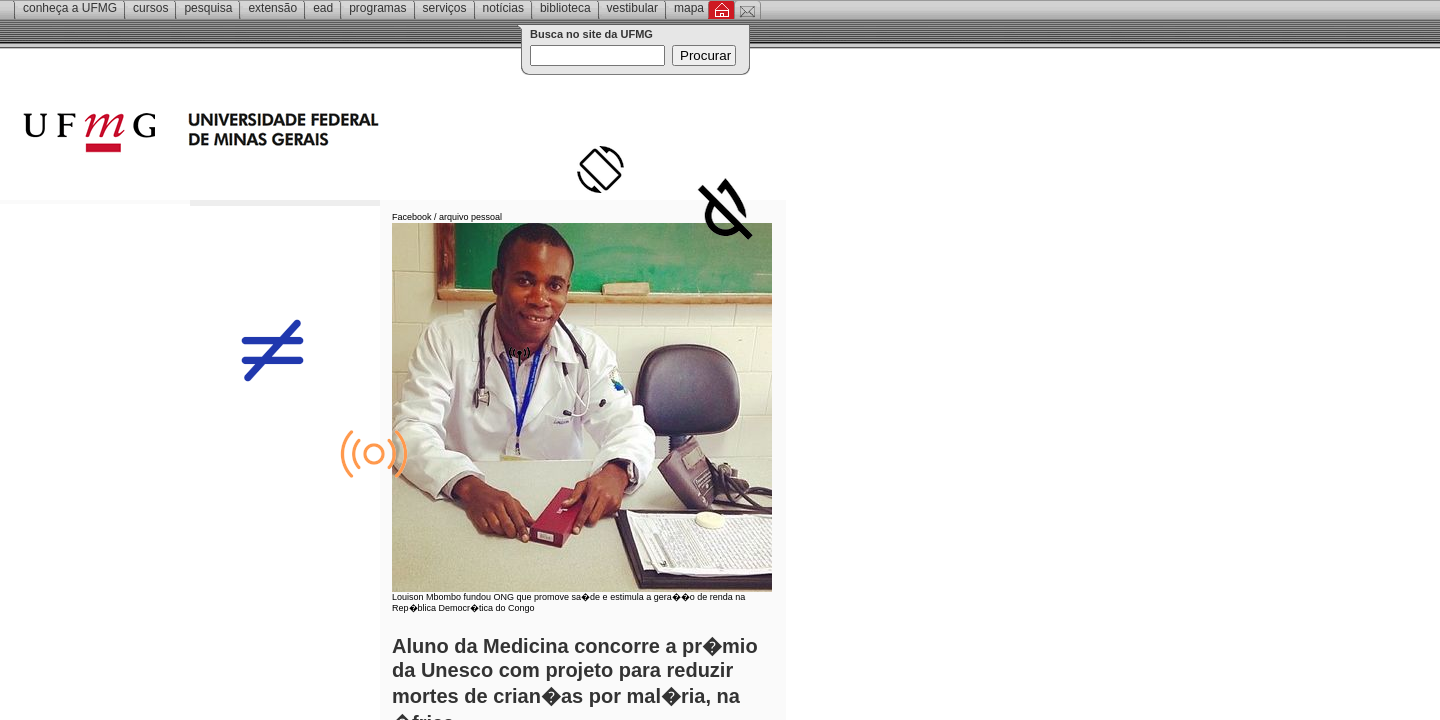 The image size is (1440, 720). What do you see at coordinates (600, 169) in the screenshot?
I see `rotate screen orientation` at bounding box center [600, 169].